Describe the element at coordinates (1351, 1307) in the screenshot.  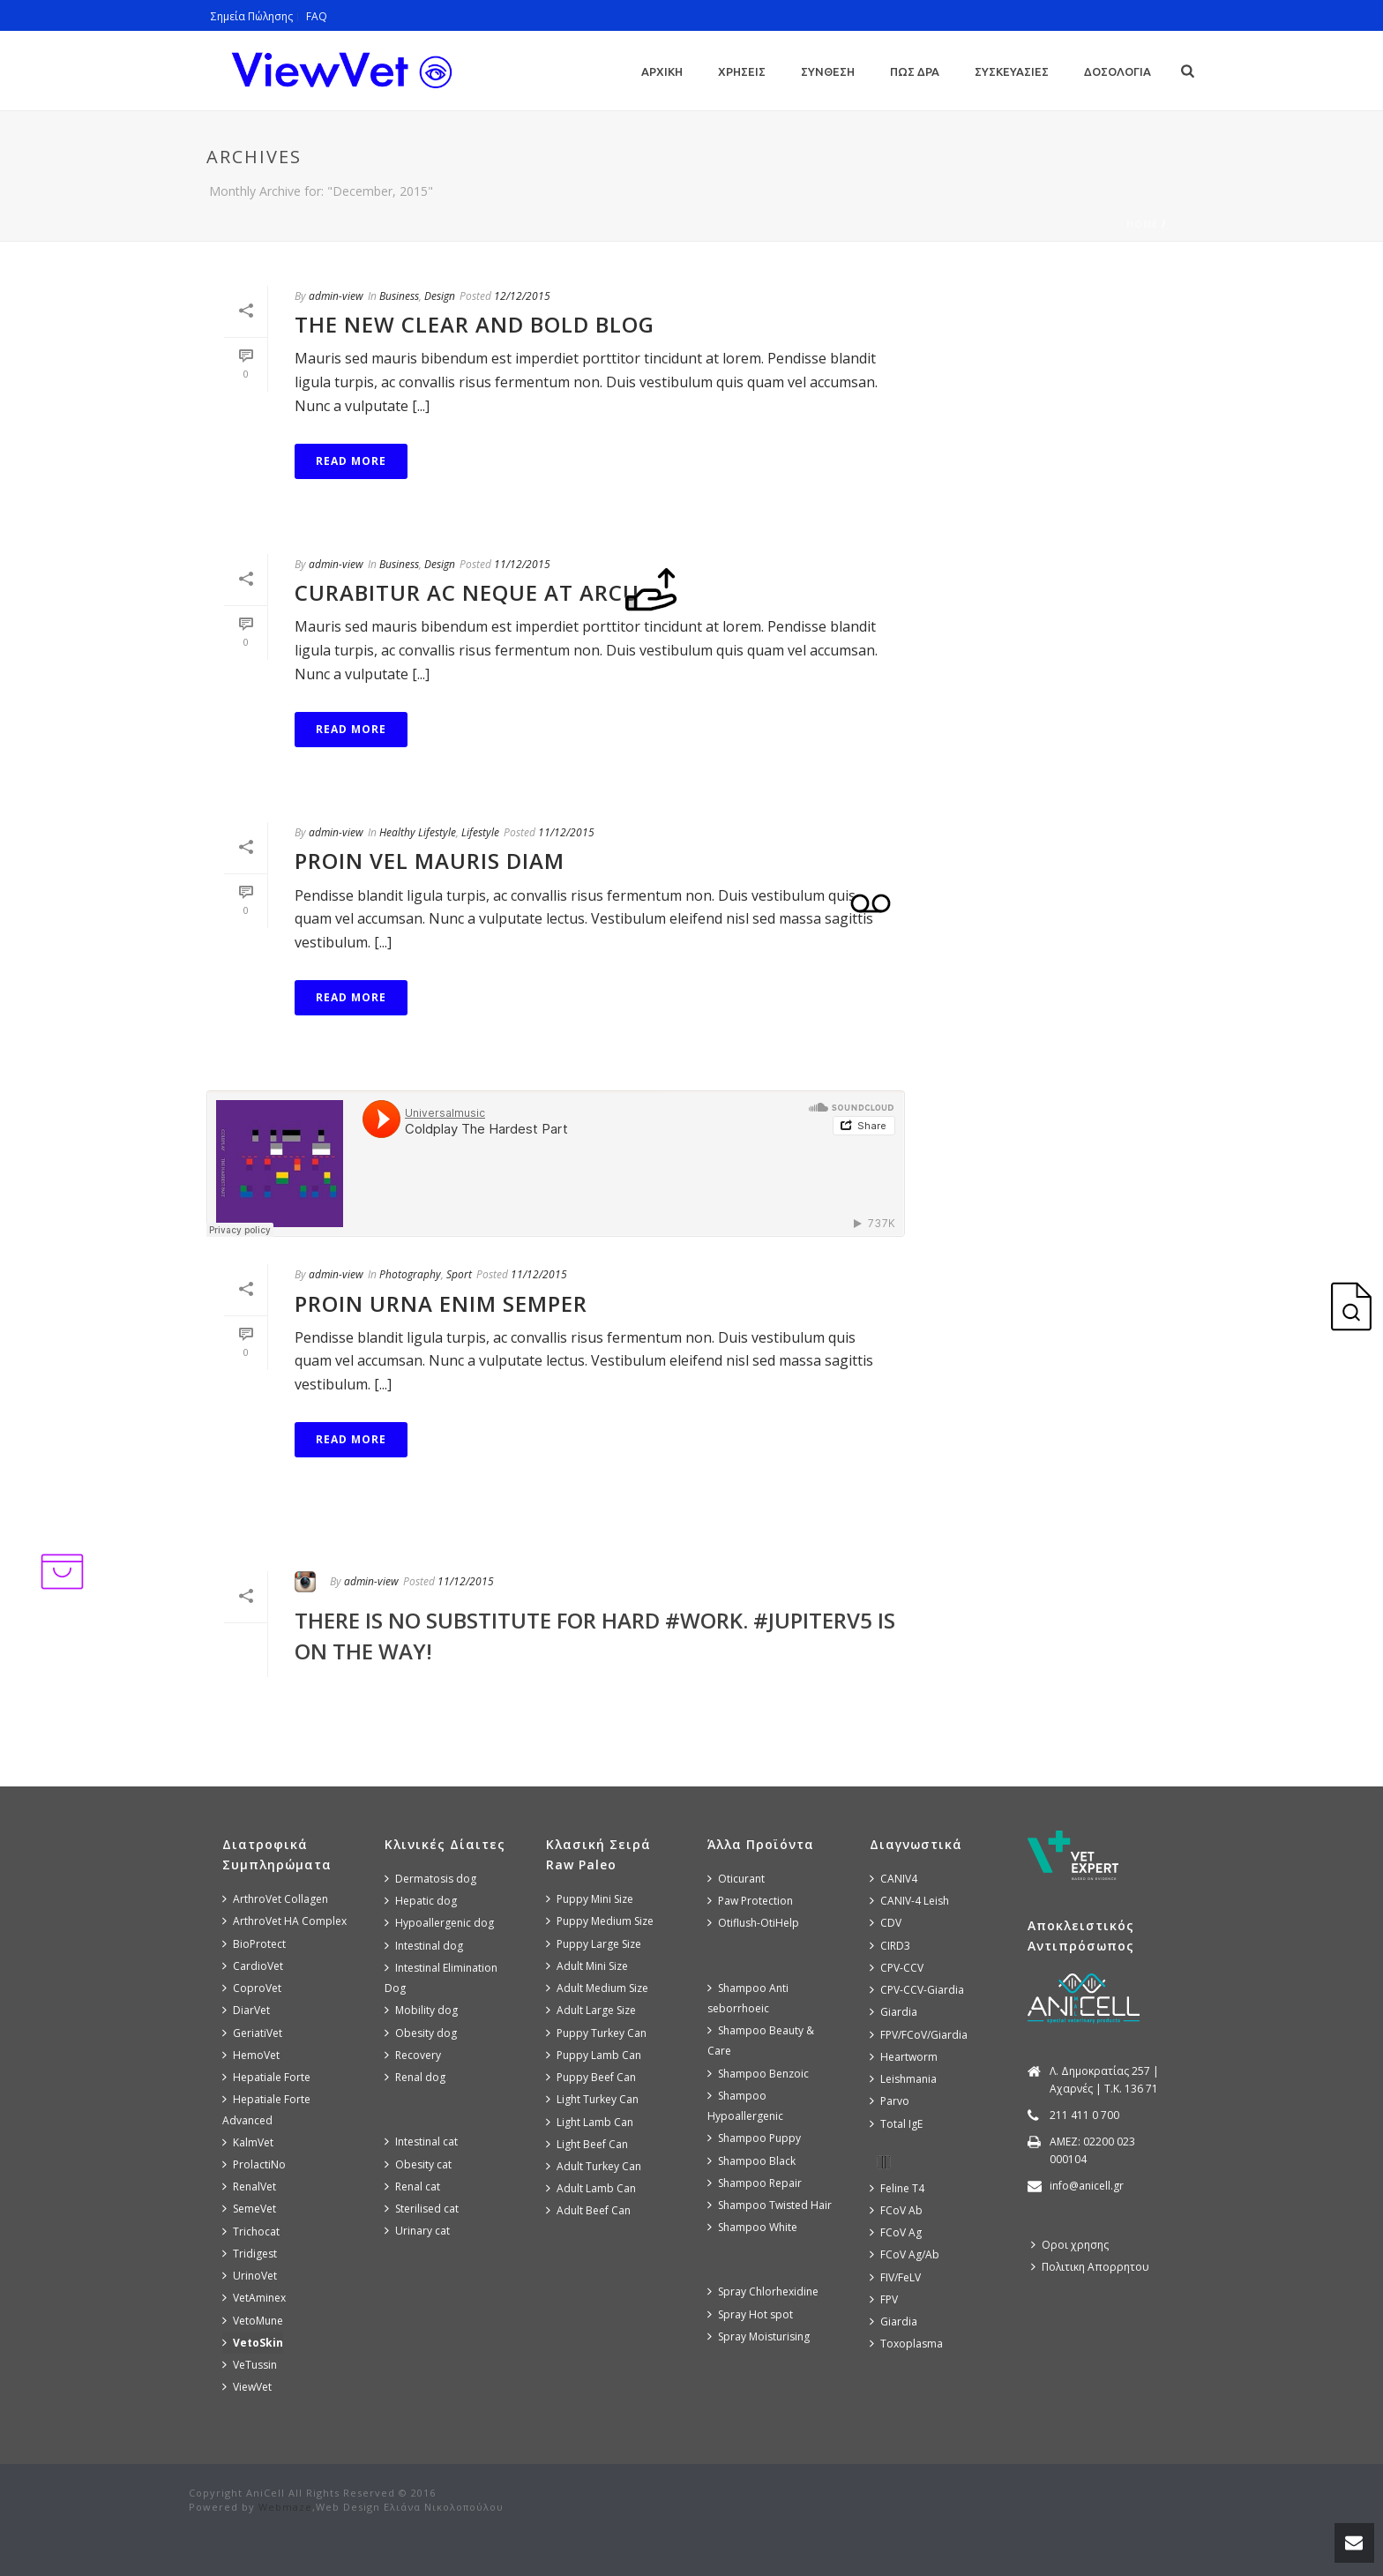
I see `search within a document` at that location.